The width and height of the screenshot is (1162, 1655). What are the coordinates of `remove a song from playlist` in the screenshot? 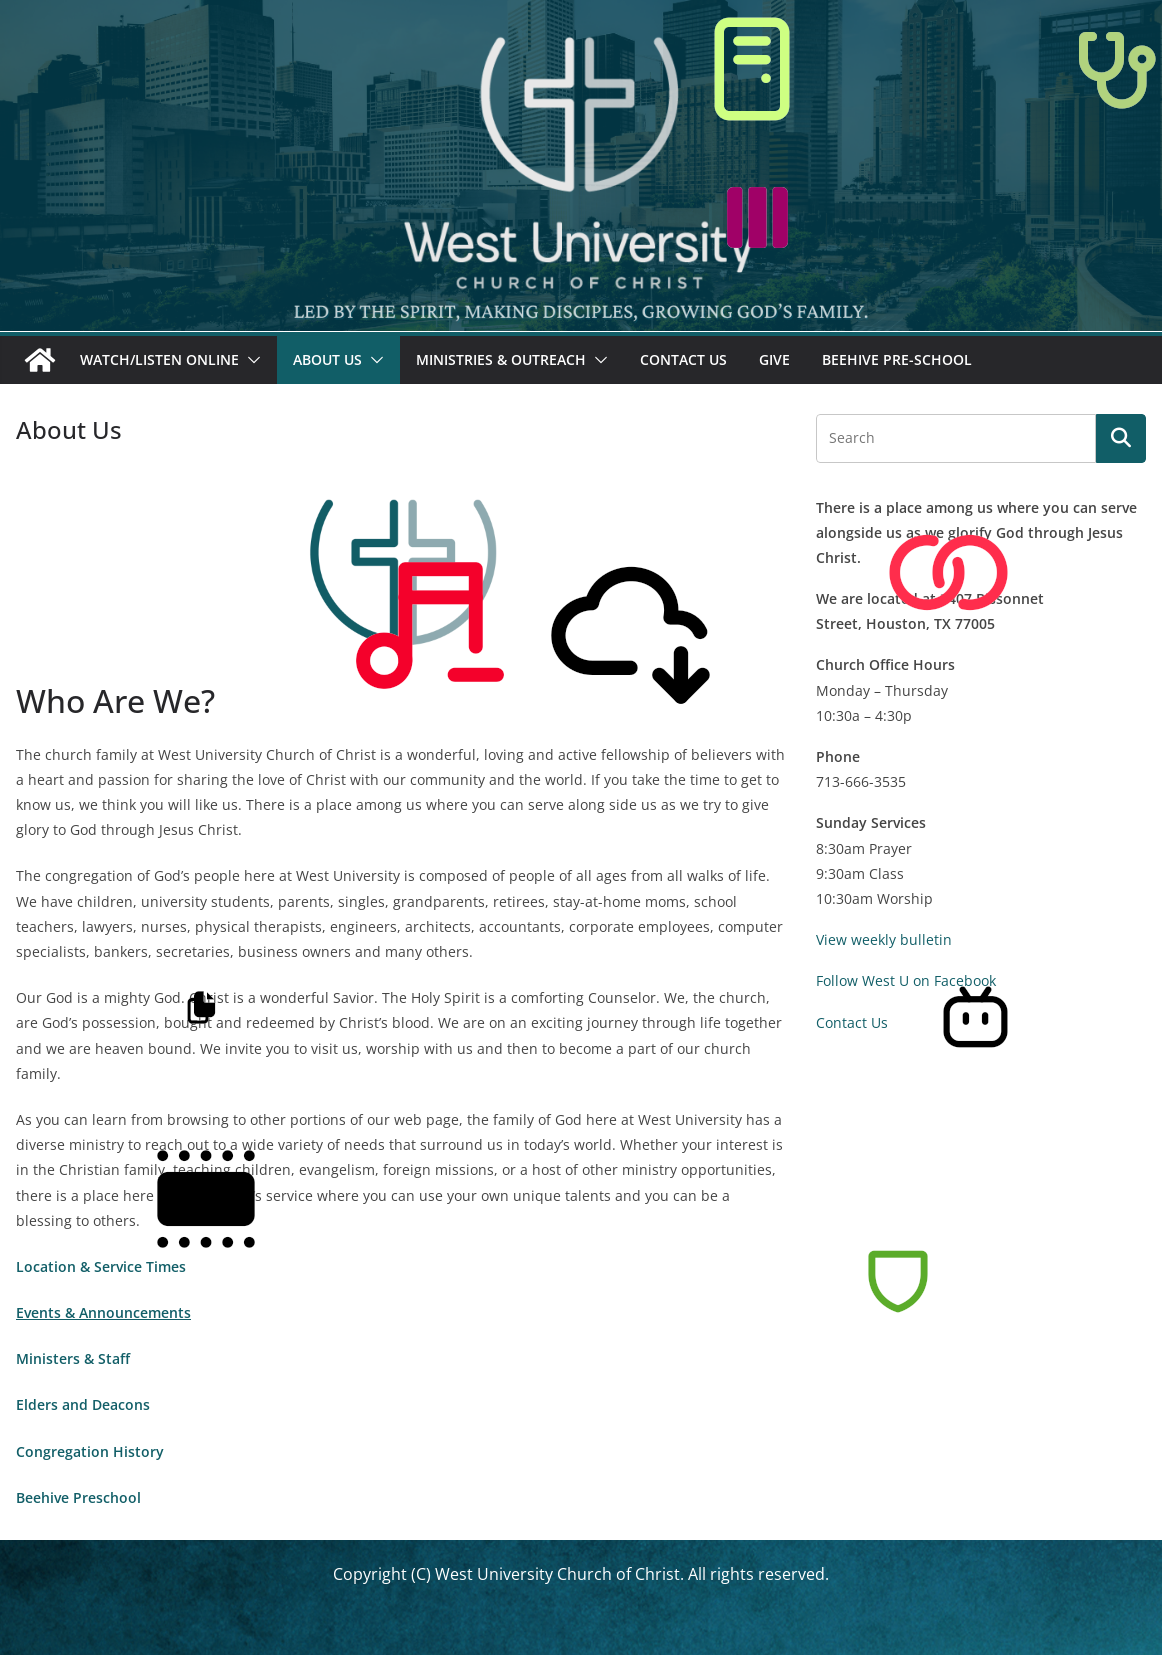 It's located at (426, 625).